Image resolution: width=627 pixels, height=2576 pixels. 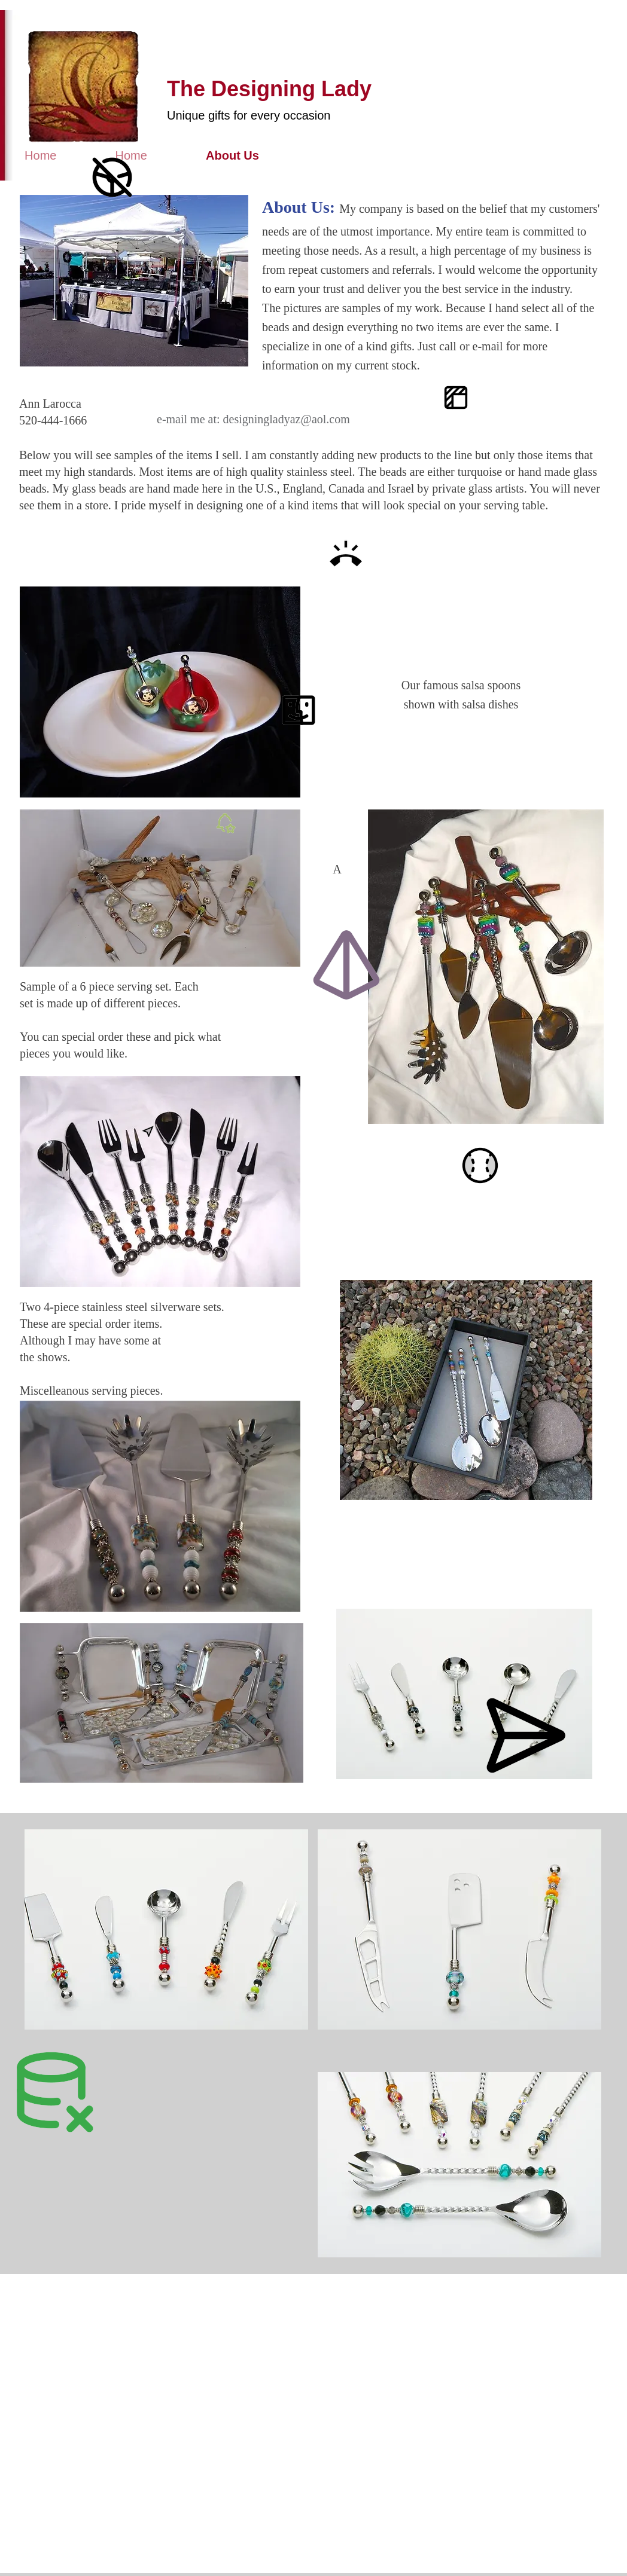 I want to click on view starred or priority notifications, so click(x=225, y=823).